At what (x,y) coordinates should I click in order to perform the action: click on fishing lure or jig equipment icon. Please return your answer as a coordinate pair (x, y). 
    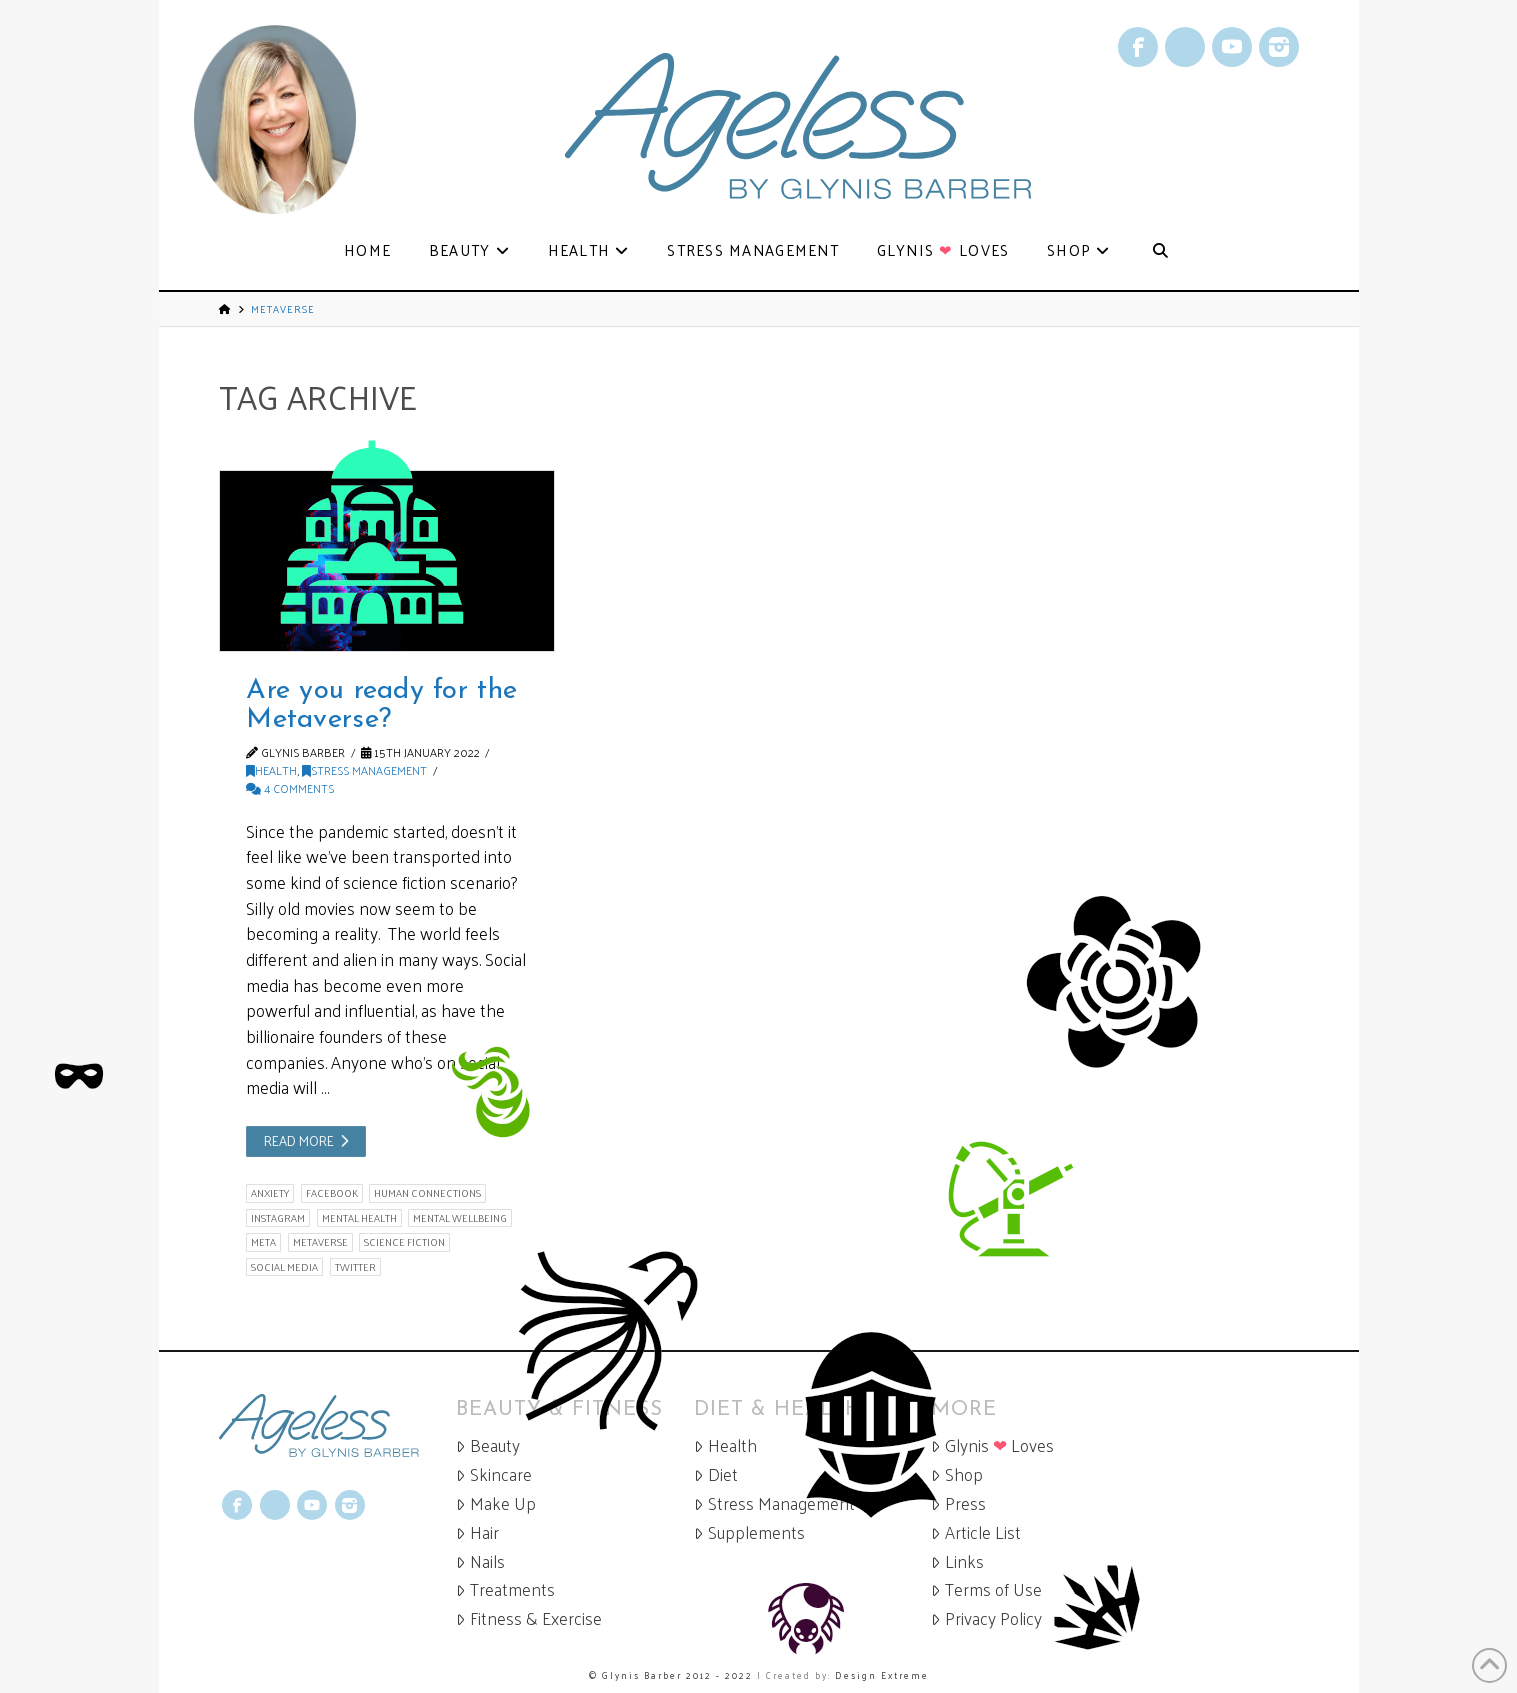
    Looking at the image, I should click on (609, 1339).